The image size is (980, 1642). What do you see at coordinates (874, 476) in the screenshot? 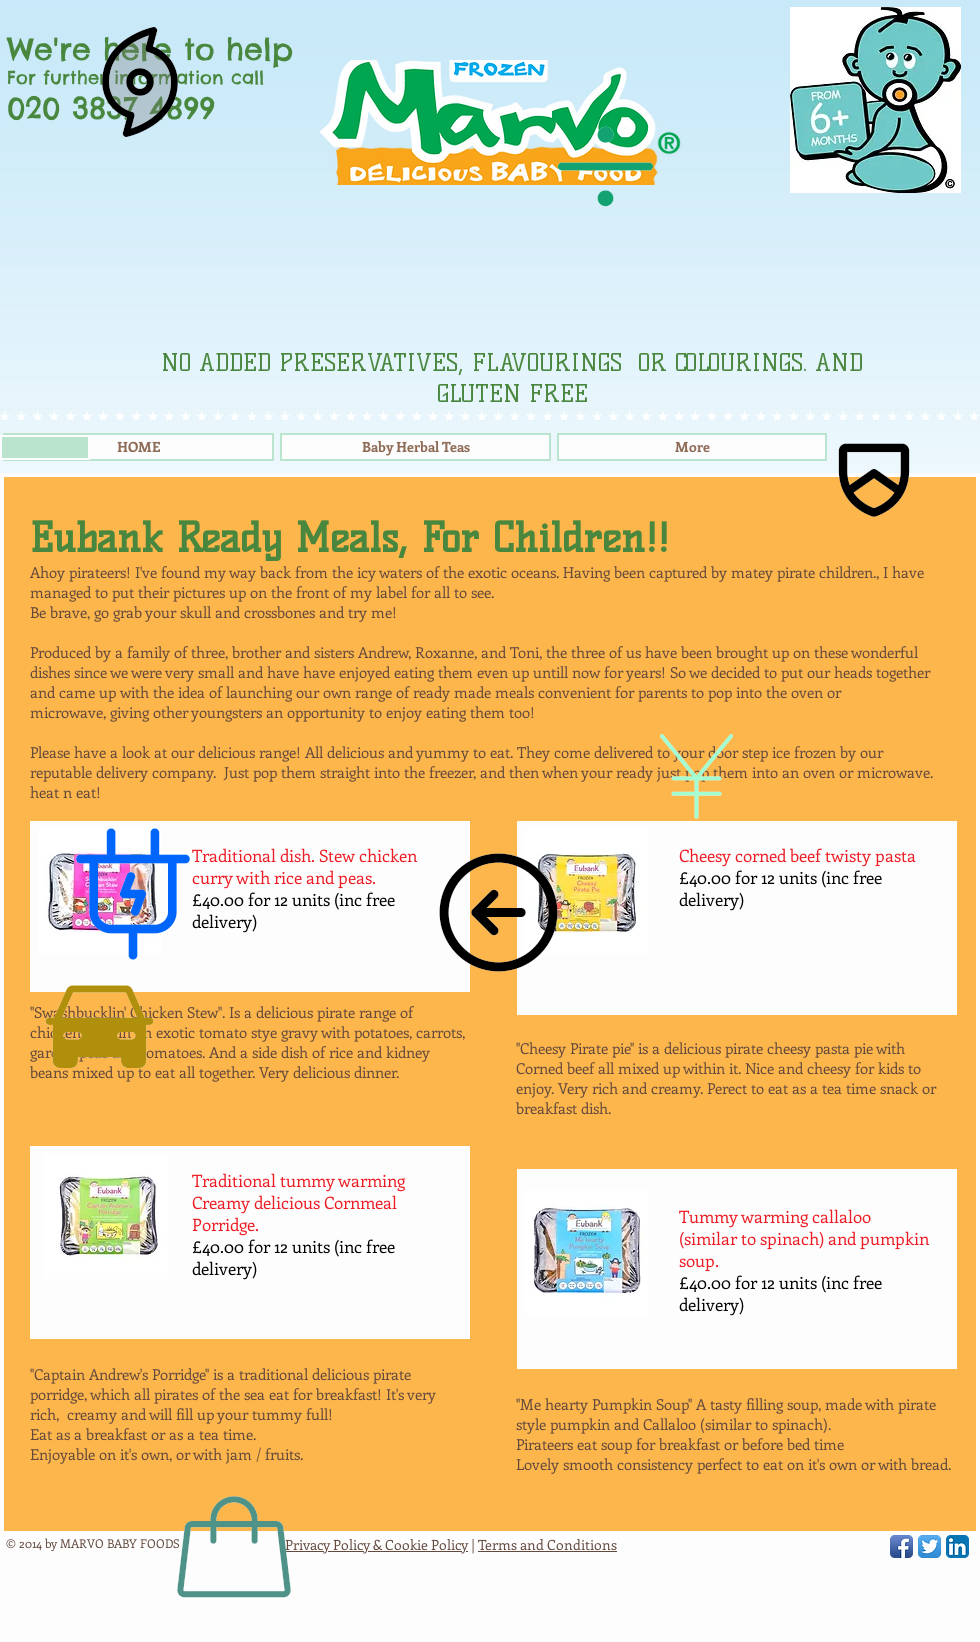
I see `access security or protection settings` at bounding box center [874, 476].